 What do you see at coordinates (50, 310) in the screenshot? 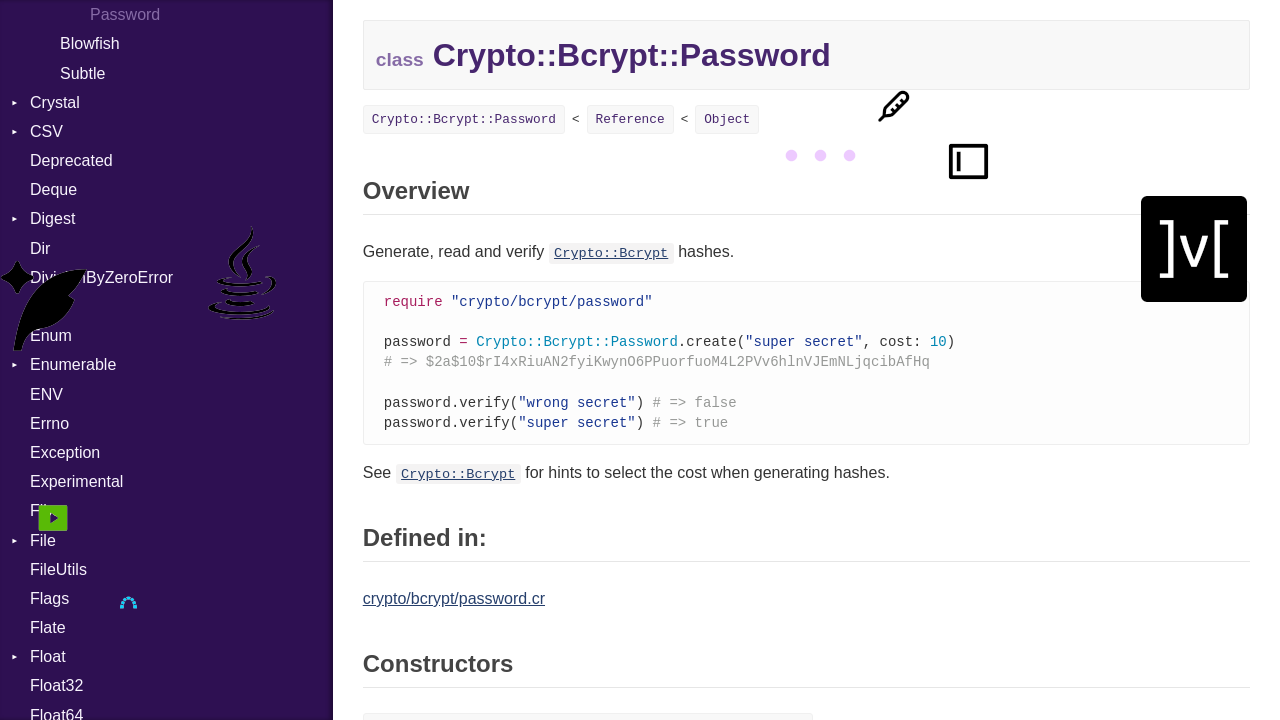
I see `compose with AI writing assistance` at bounding box center [50, 310].